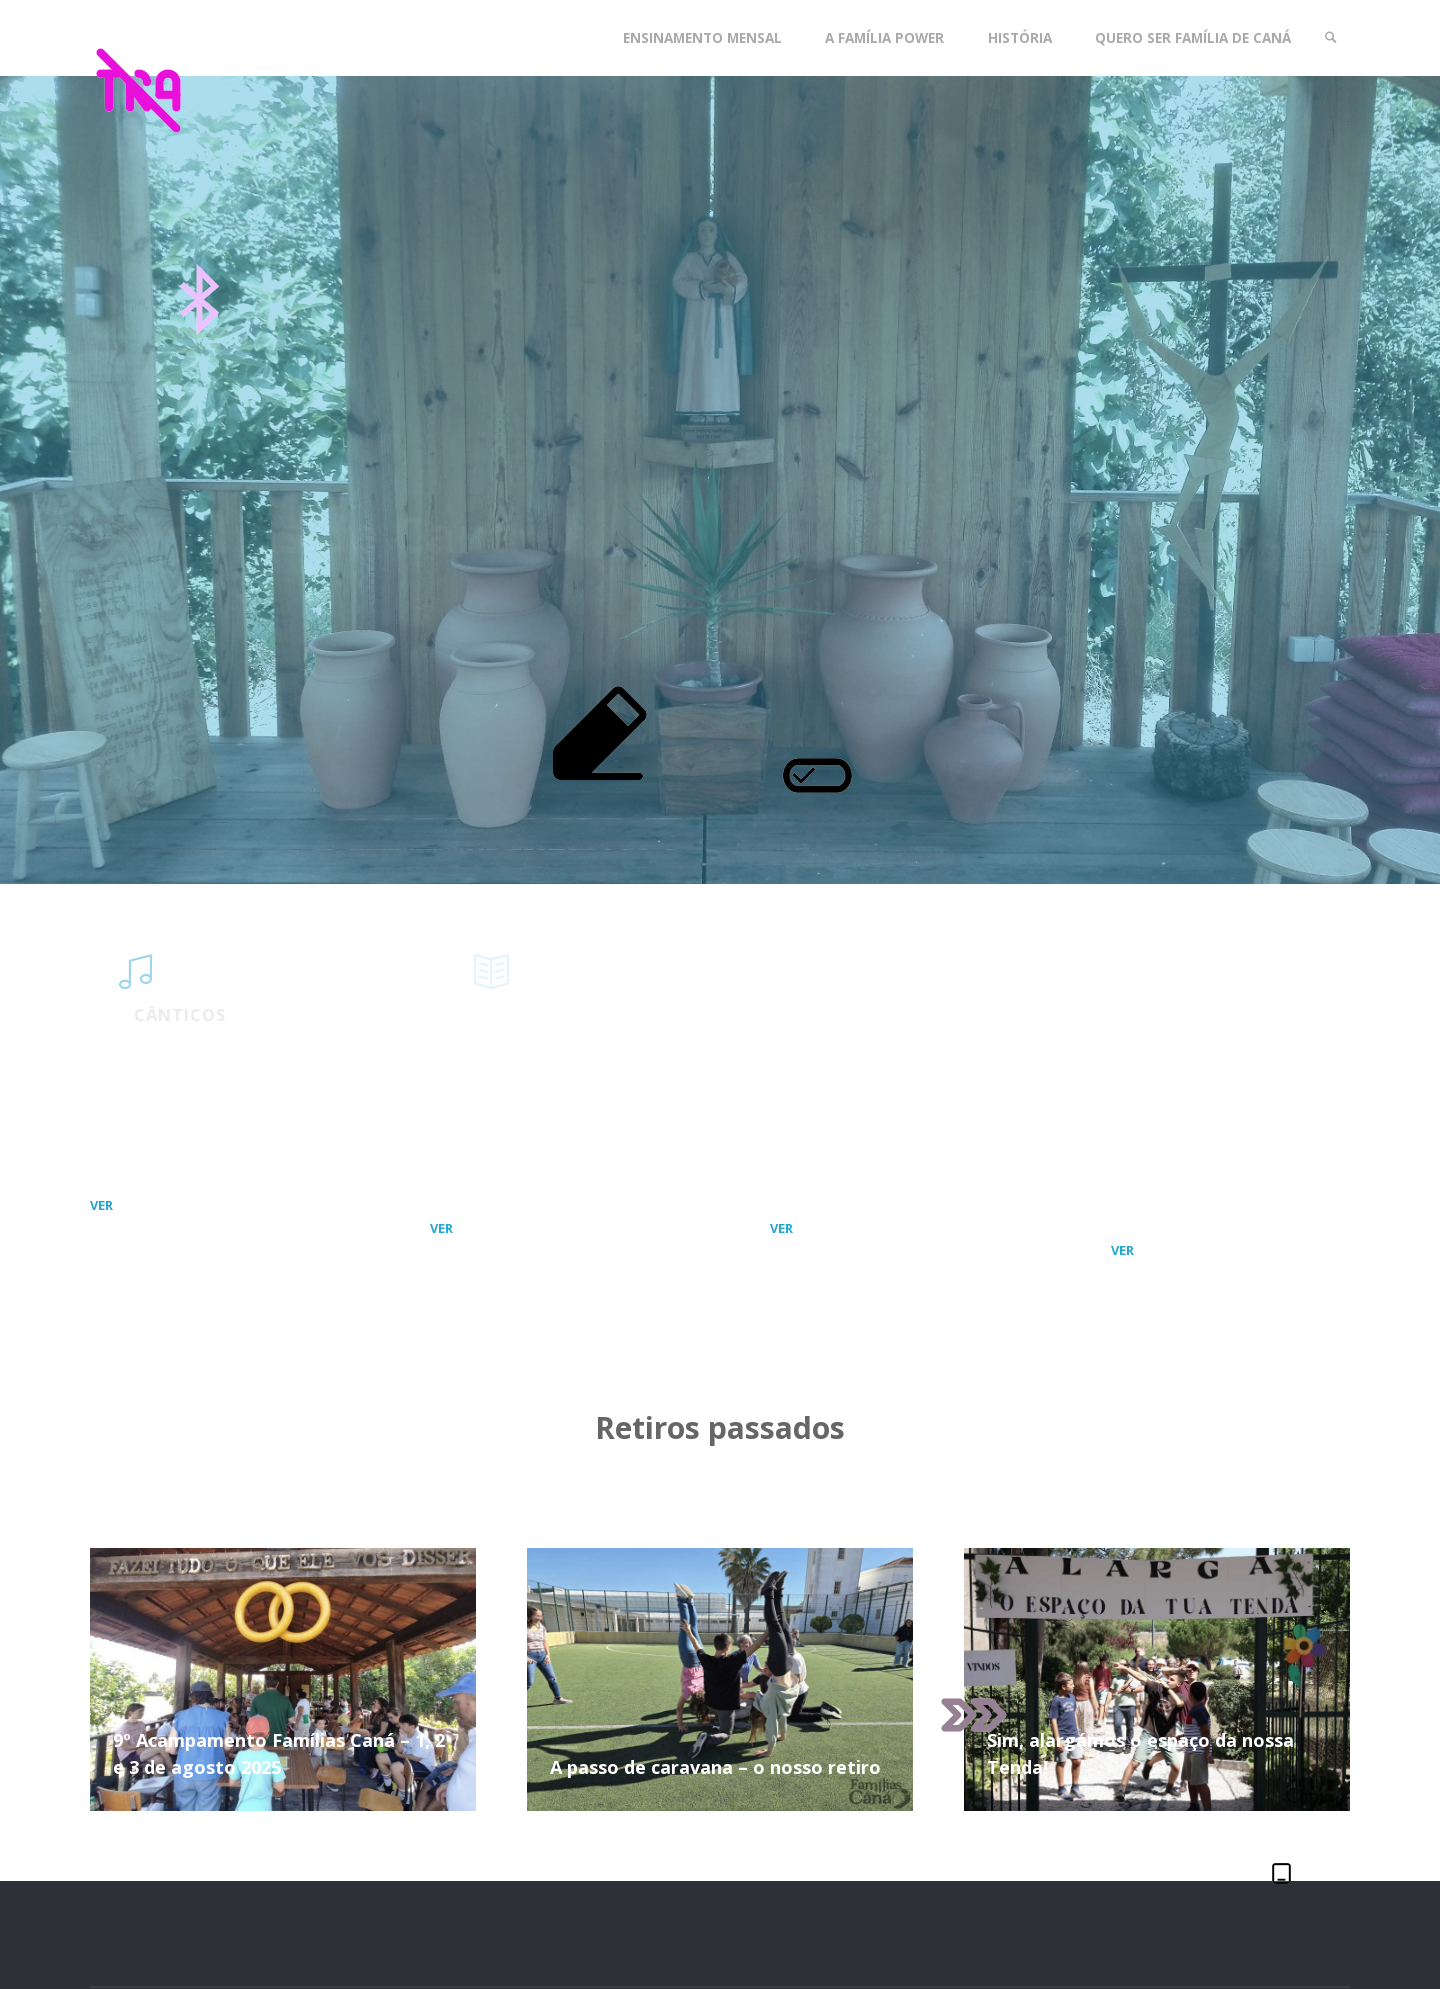 This screenshot has height=1989, width=1440. I want to click on toggle bluetooth connectivity on or off, so click(199, 299).